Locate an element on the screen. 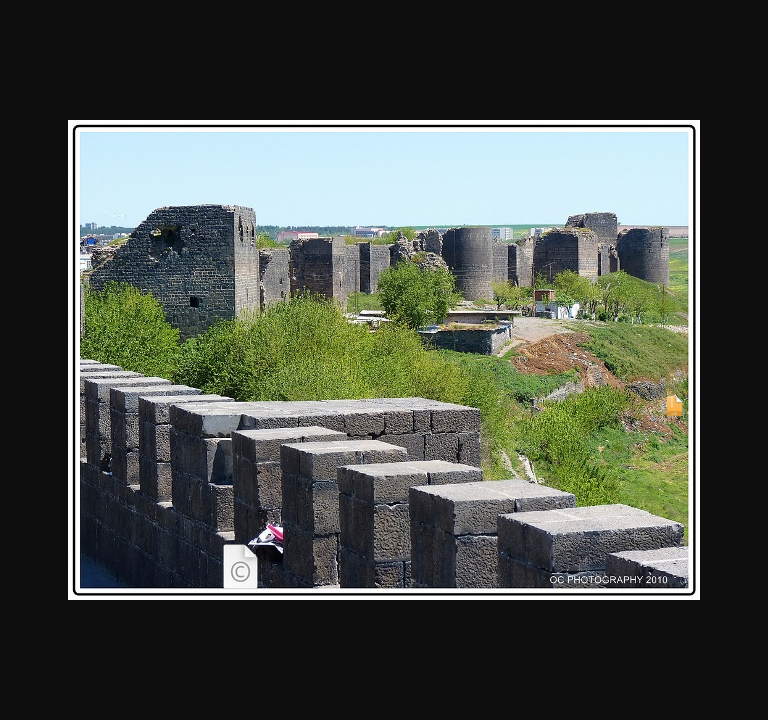  indicates a file currently being copied is located at coordinates (240, 567).